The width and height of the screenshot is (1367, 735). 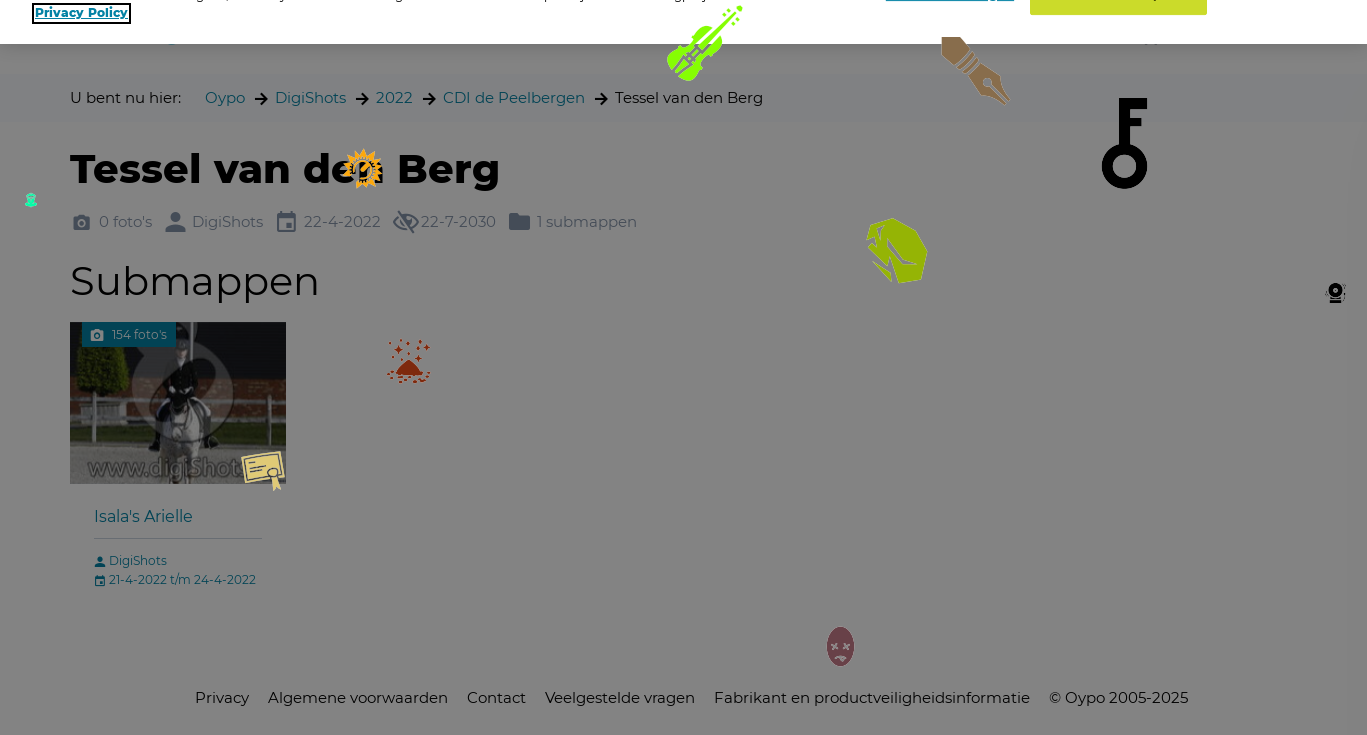 I want to click on view your certificates or achievements, so click(x=263, y=469).